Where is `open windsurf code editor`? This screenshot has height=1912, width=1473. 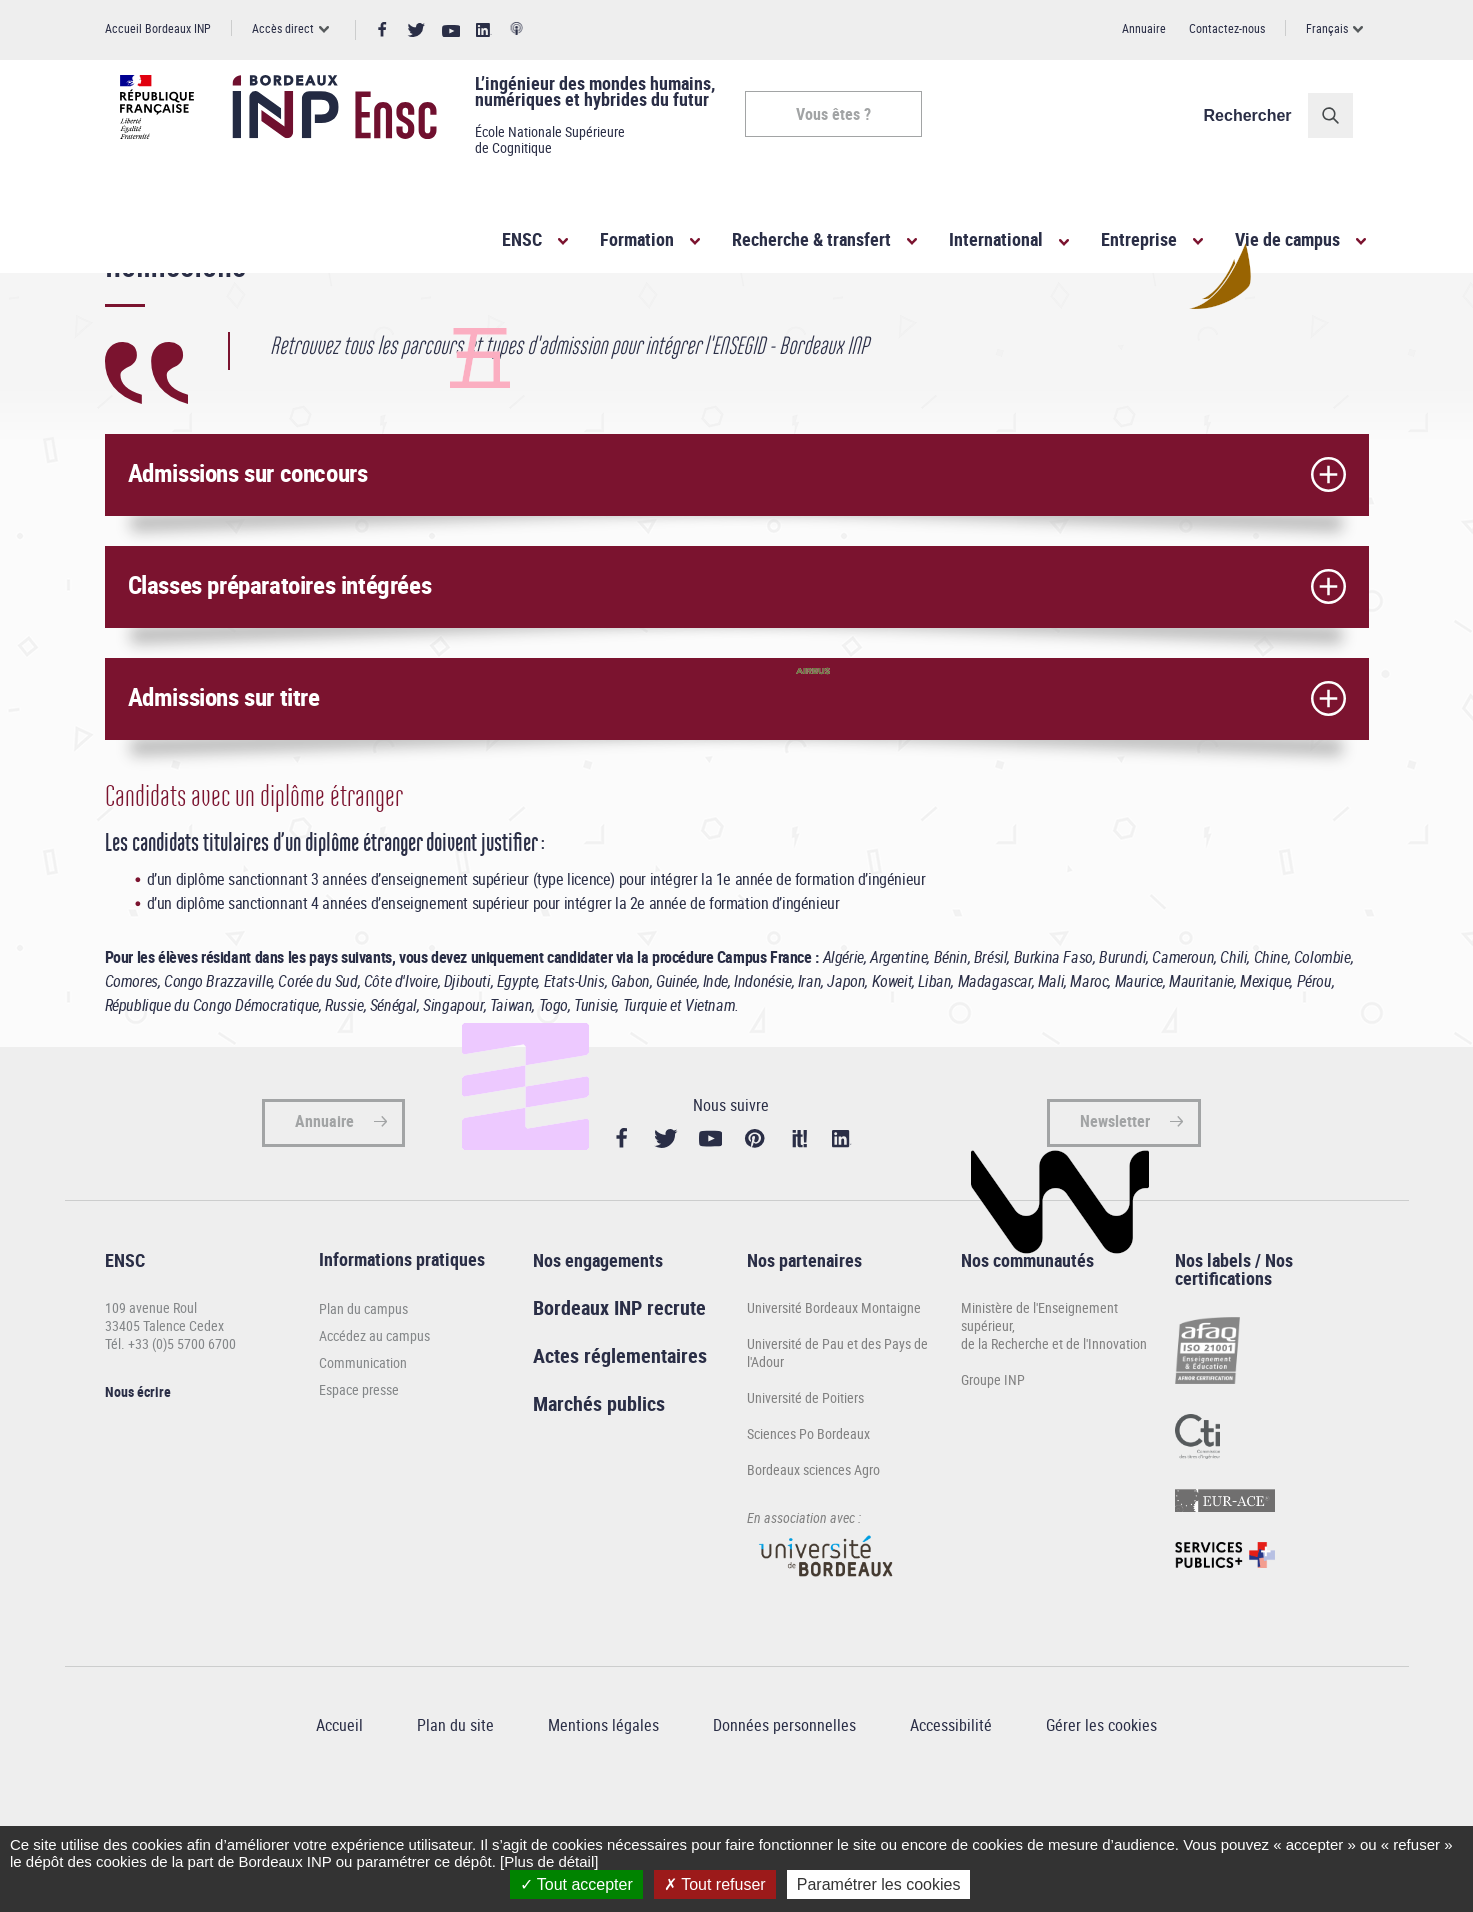
open windsurf code editor is located at coordinates (1060, 1202).